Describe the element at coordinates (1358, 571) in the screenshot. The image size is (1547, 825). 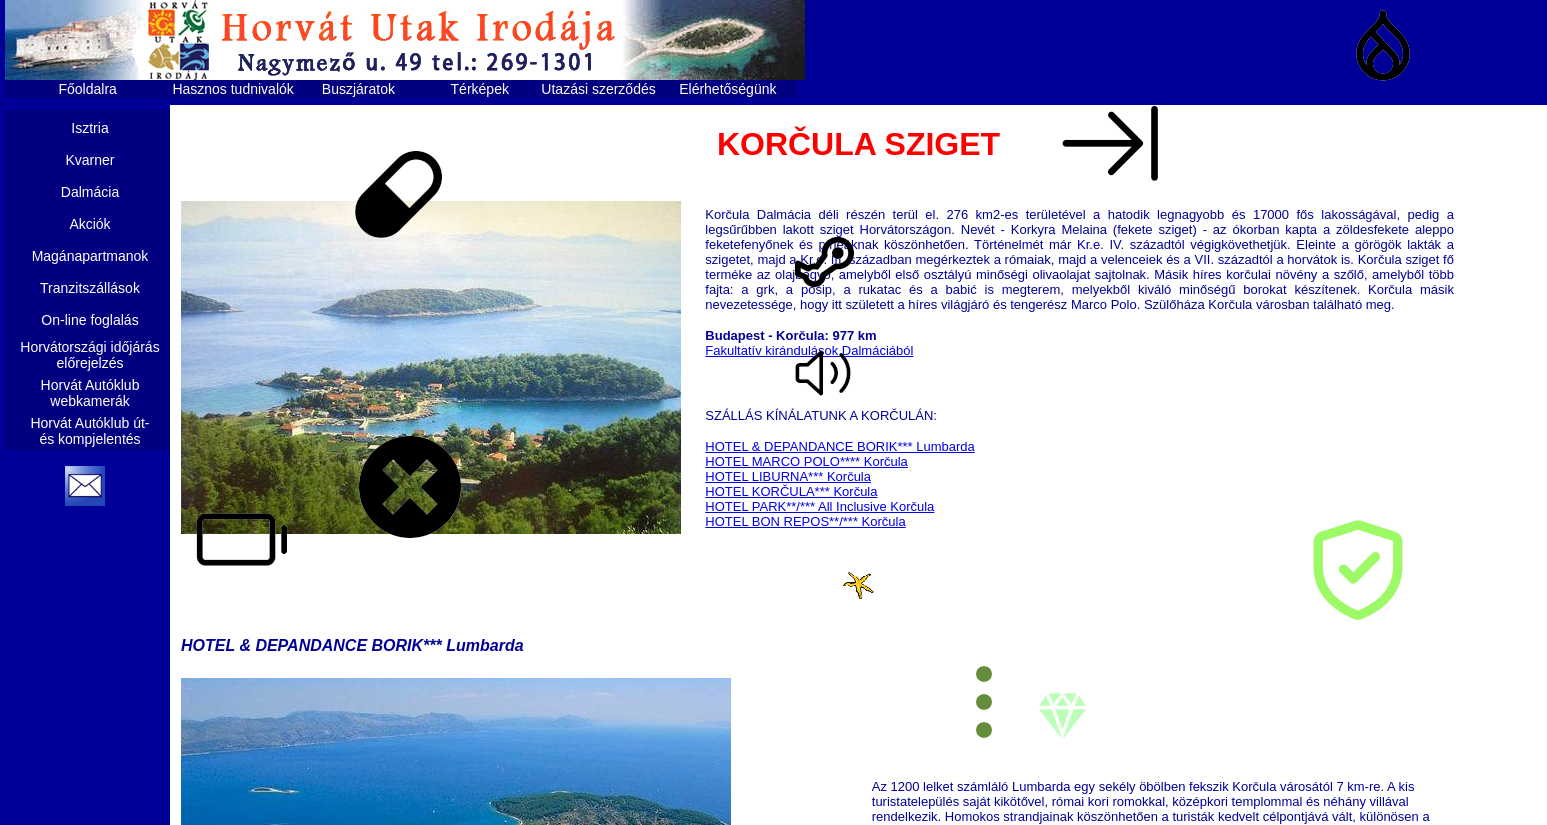
I see `indicates verified security or protection status` at that location.